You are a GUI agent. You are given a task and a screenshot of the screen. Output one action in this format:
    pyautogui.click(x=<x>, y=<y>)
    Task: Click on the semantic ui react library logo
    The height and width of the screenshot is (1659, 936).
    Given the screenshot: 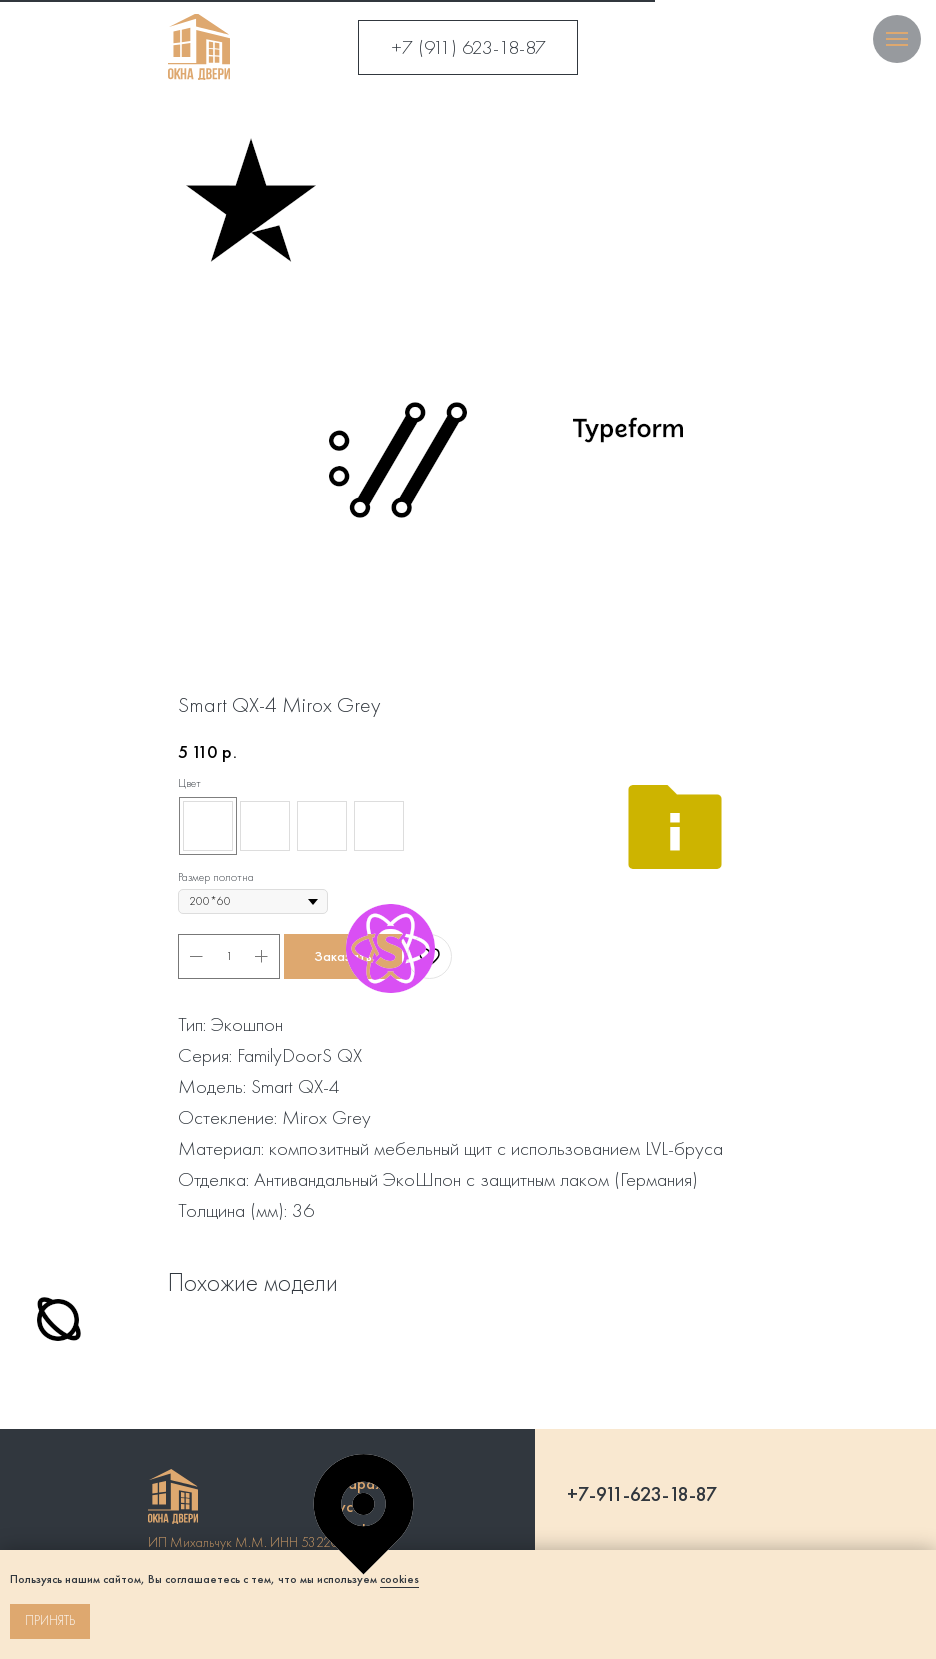 What is the action you would take?
    pyautogui.click(x=390, y=948)
    